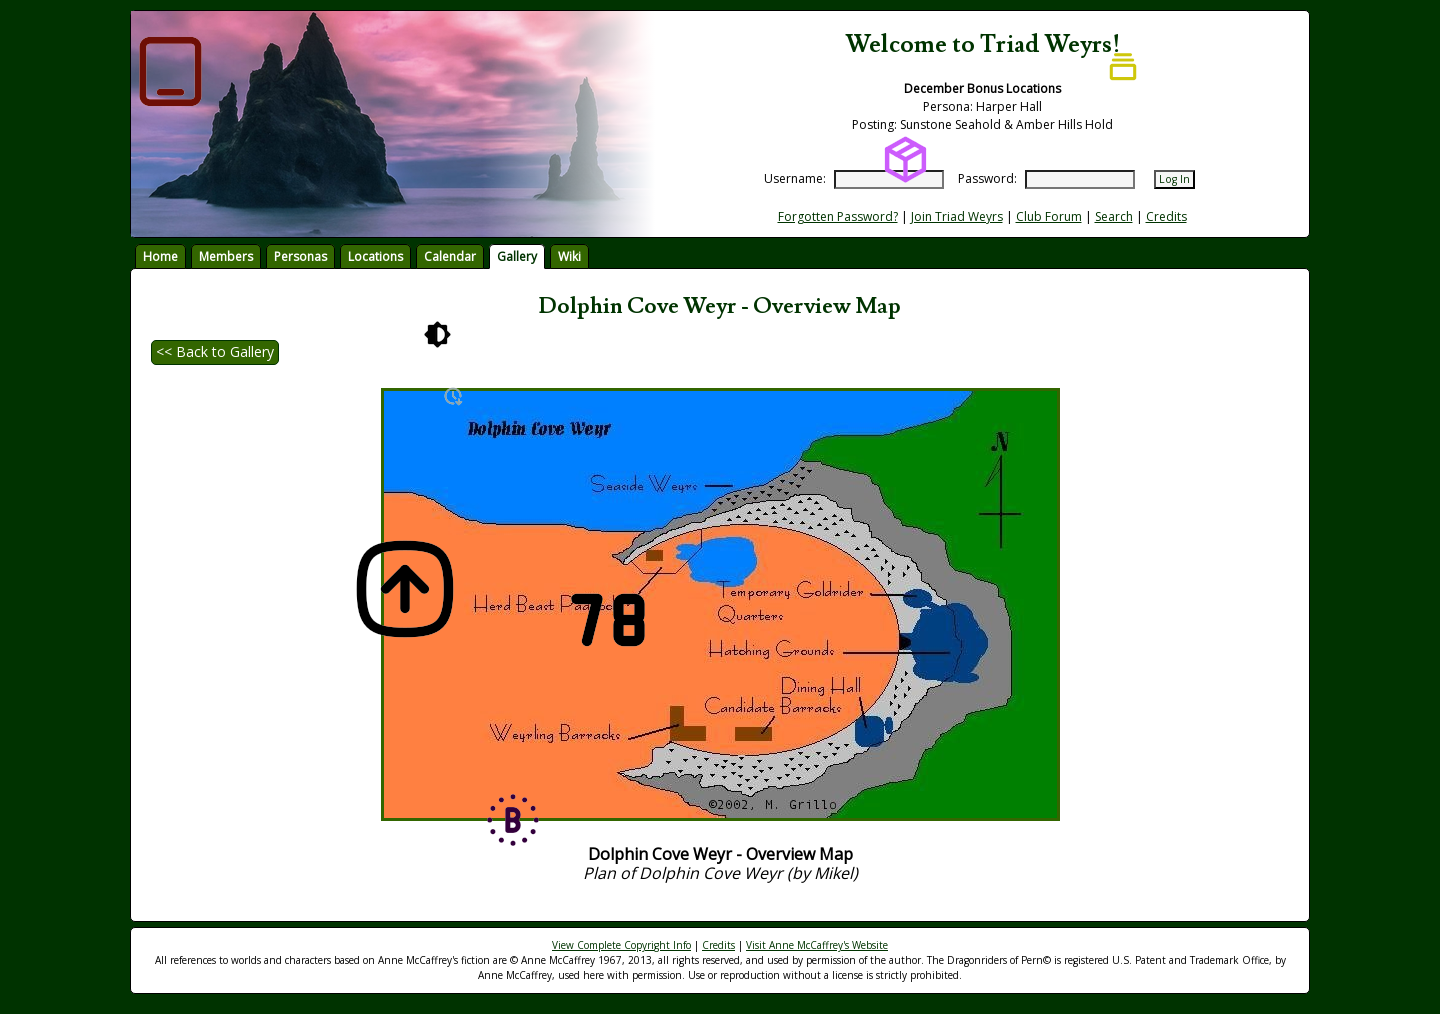 The image size is (1440, 1014). I want to click on upload a file or document, so click(405, 589).